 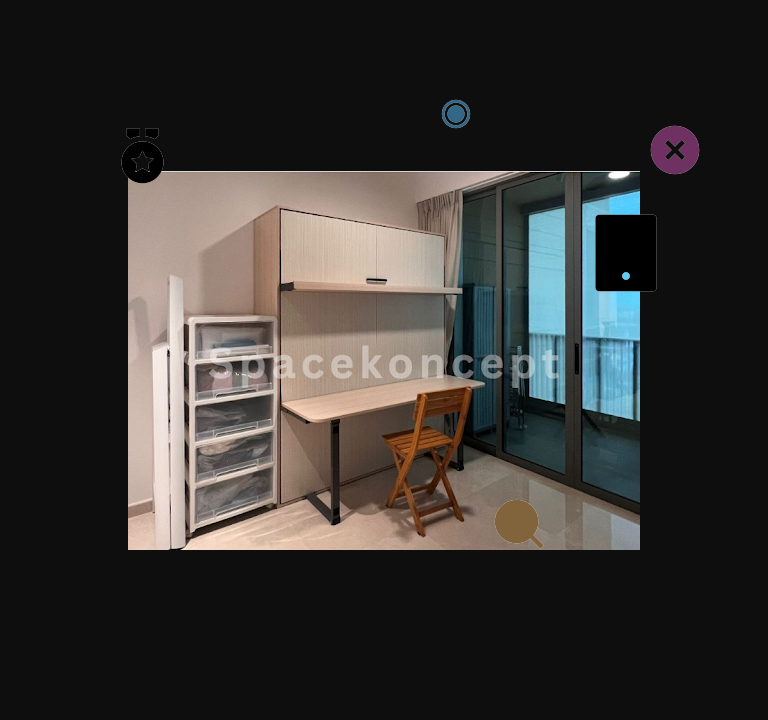 I want to click on view achievements or awards, so click(x=142, y=154).